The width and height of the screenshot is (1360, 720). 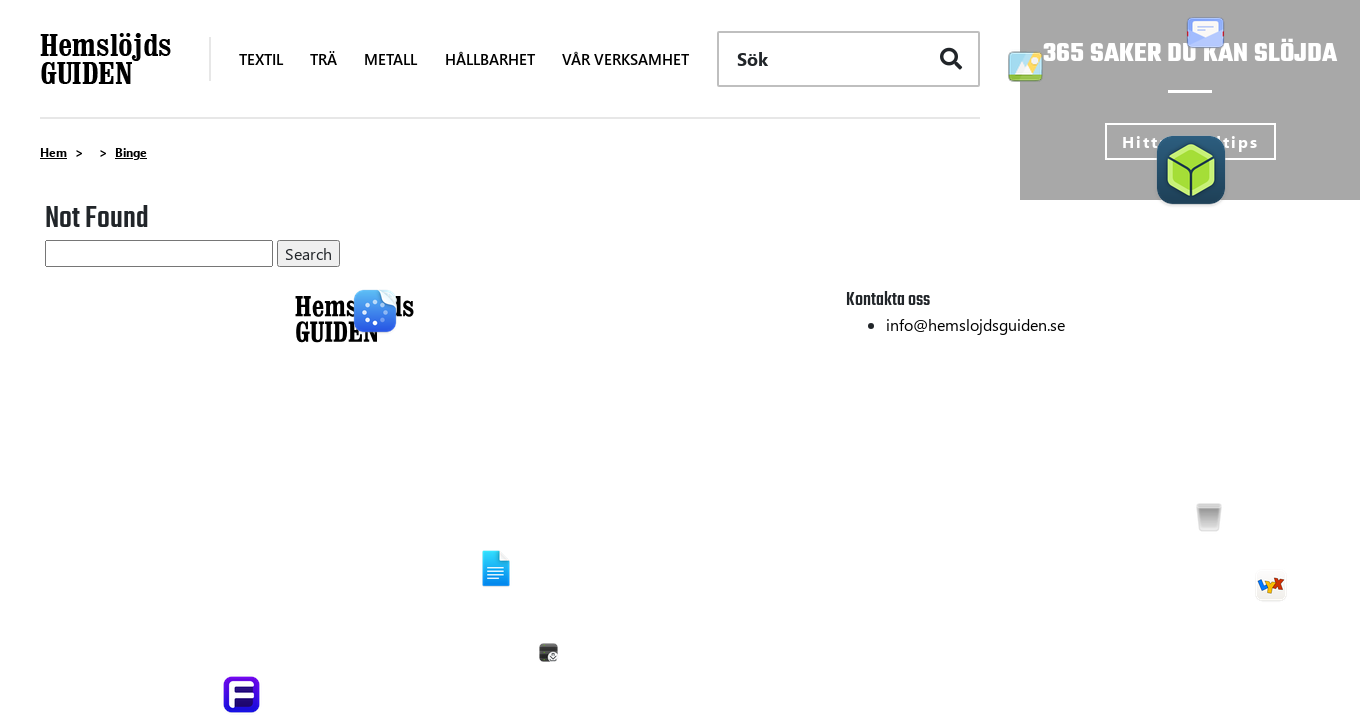 What do you see at coordinates (375, 311) in the screenshot?
I see `open system preferences or settings app` at bounding box center [375, 311].